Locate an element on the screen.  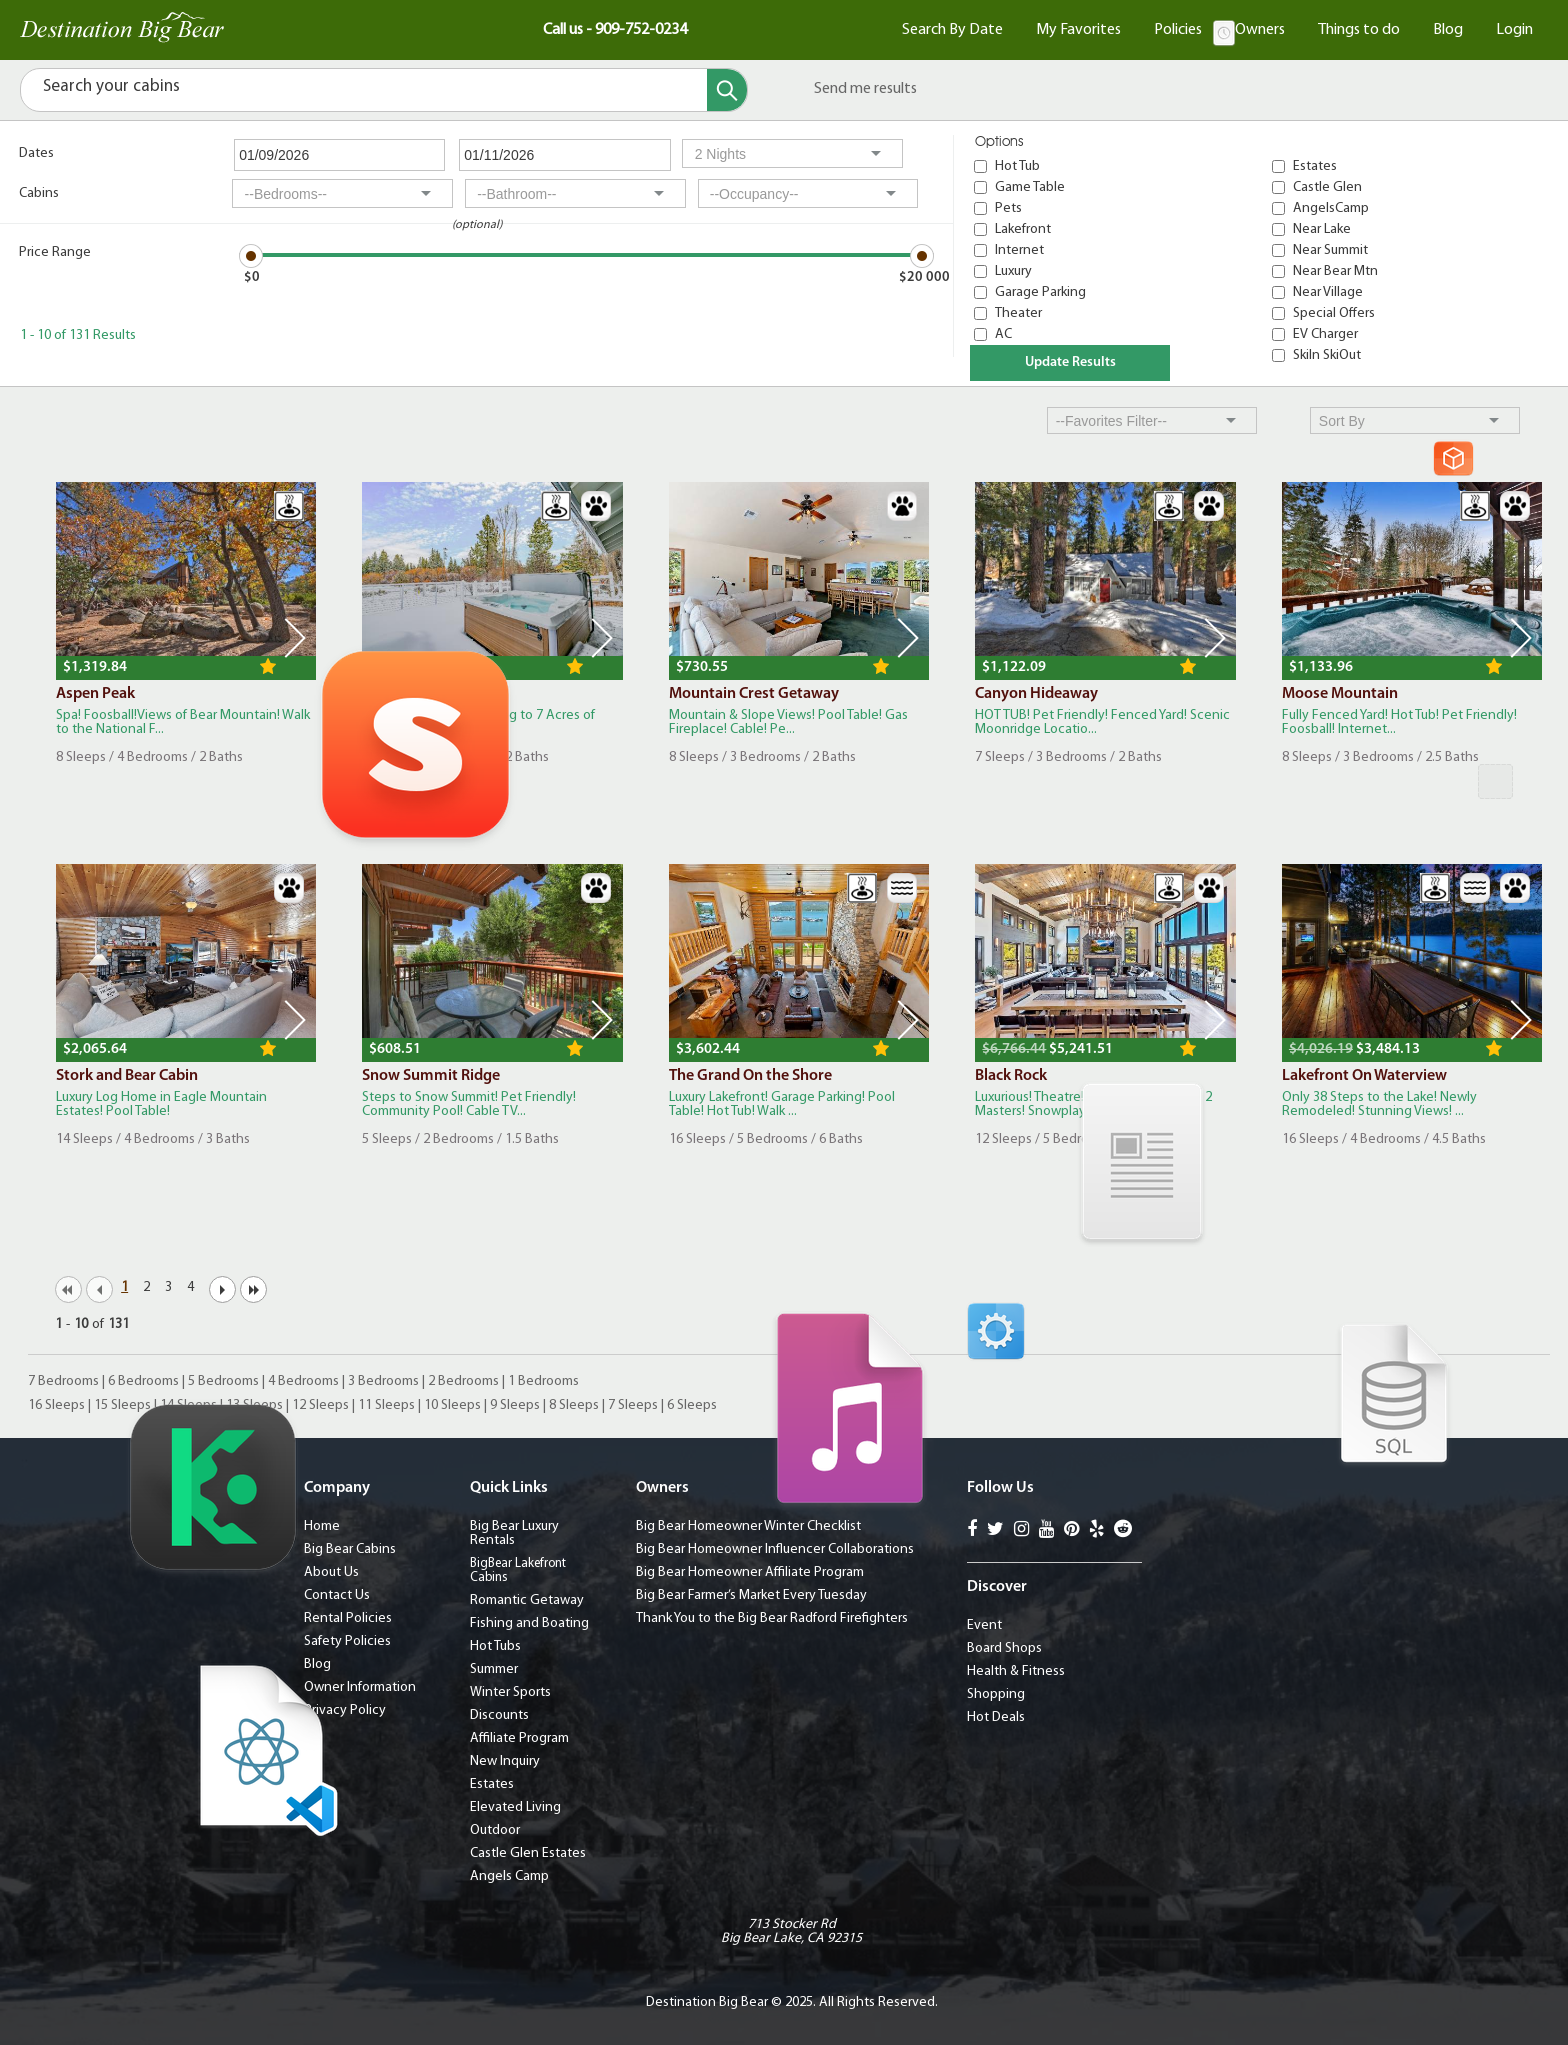
open sogou pinyin input method is located at coordinates (415, 744).